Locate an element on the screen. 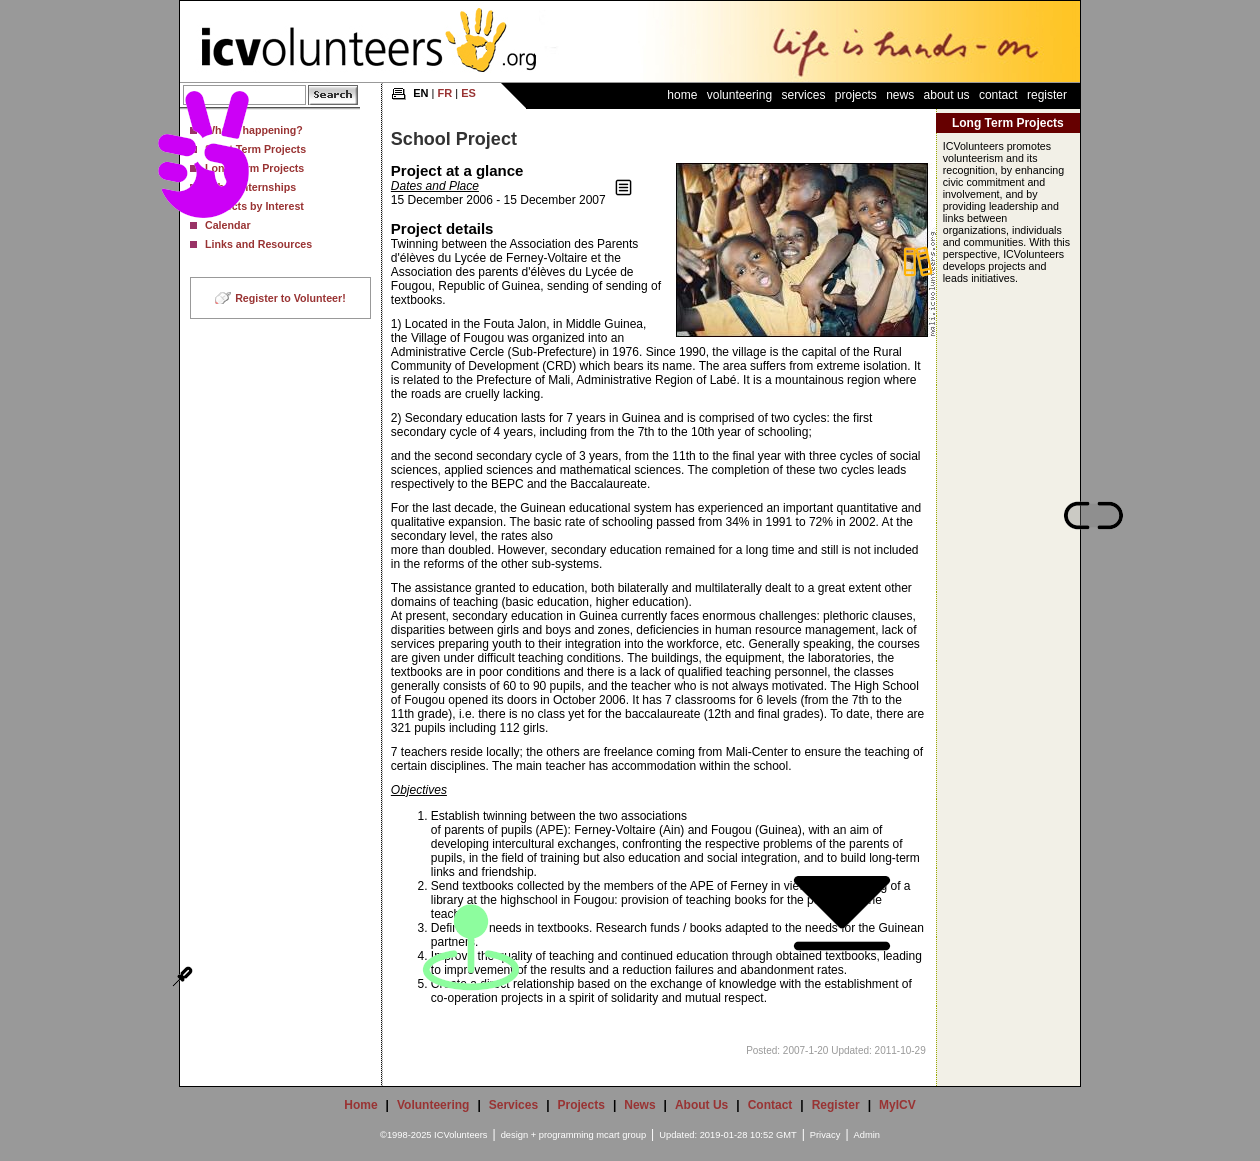 This screenshot has height=1161, width=1260. unlink or disconnect a shared resource is located at coordinates (1093, 515).